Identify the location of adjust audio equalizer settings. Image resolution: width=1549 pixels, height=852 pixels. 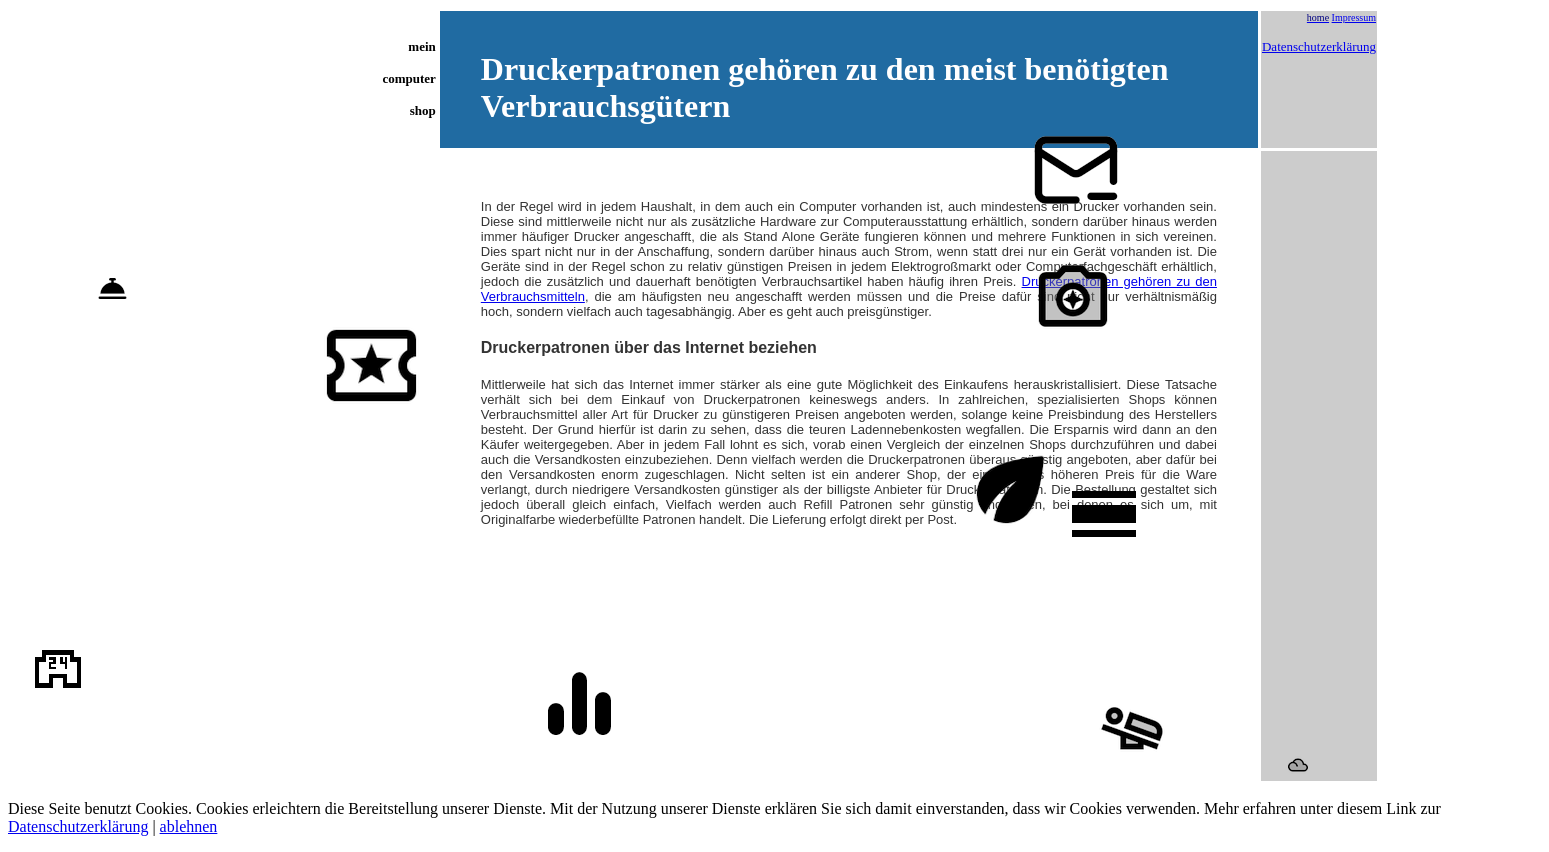
(579, 703).